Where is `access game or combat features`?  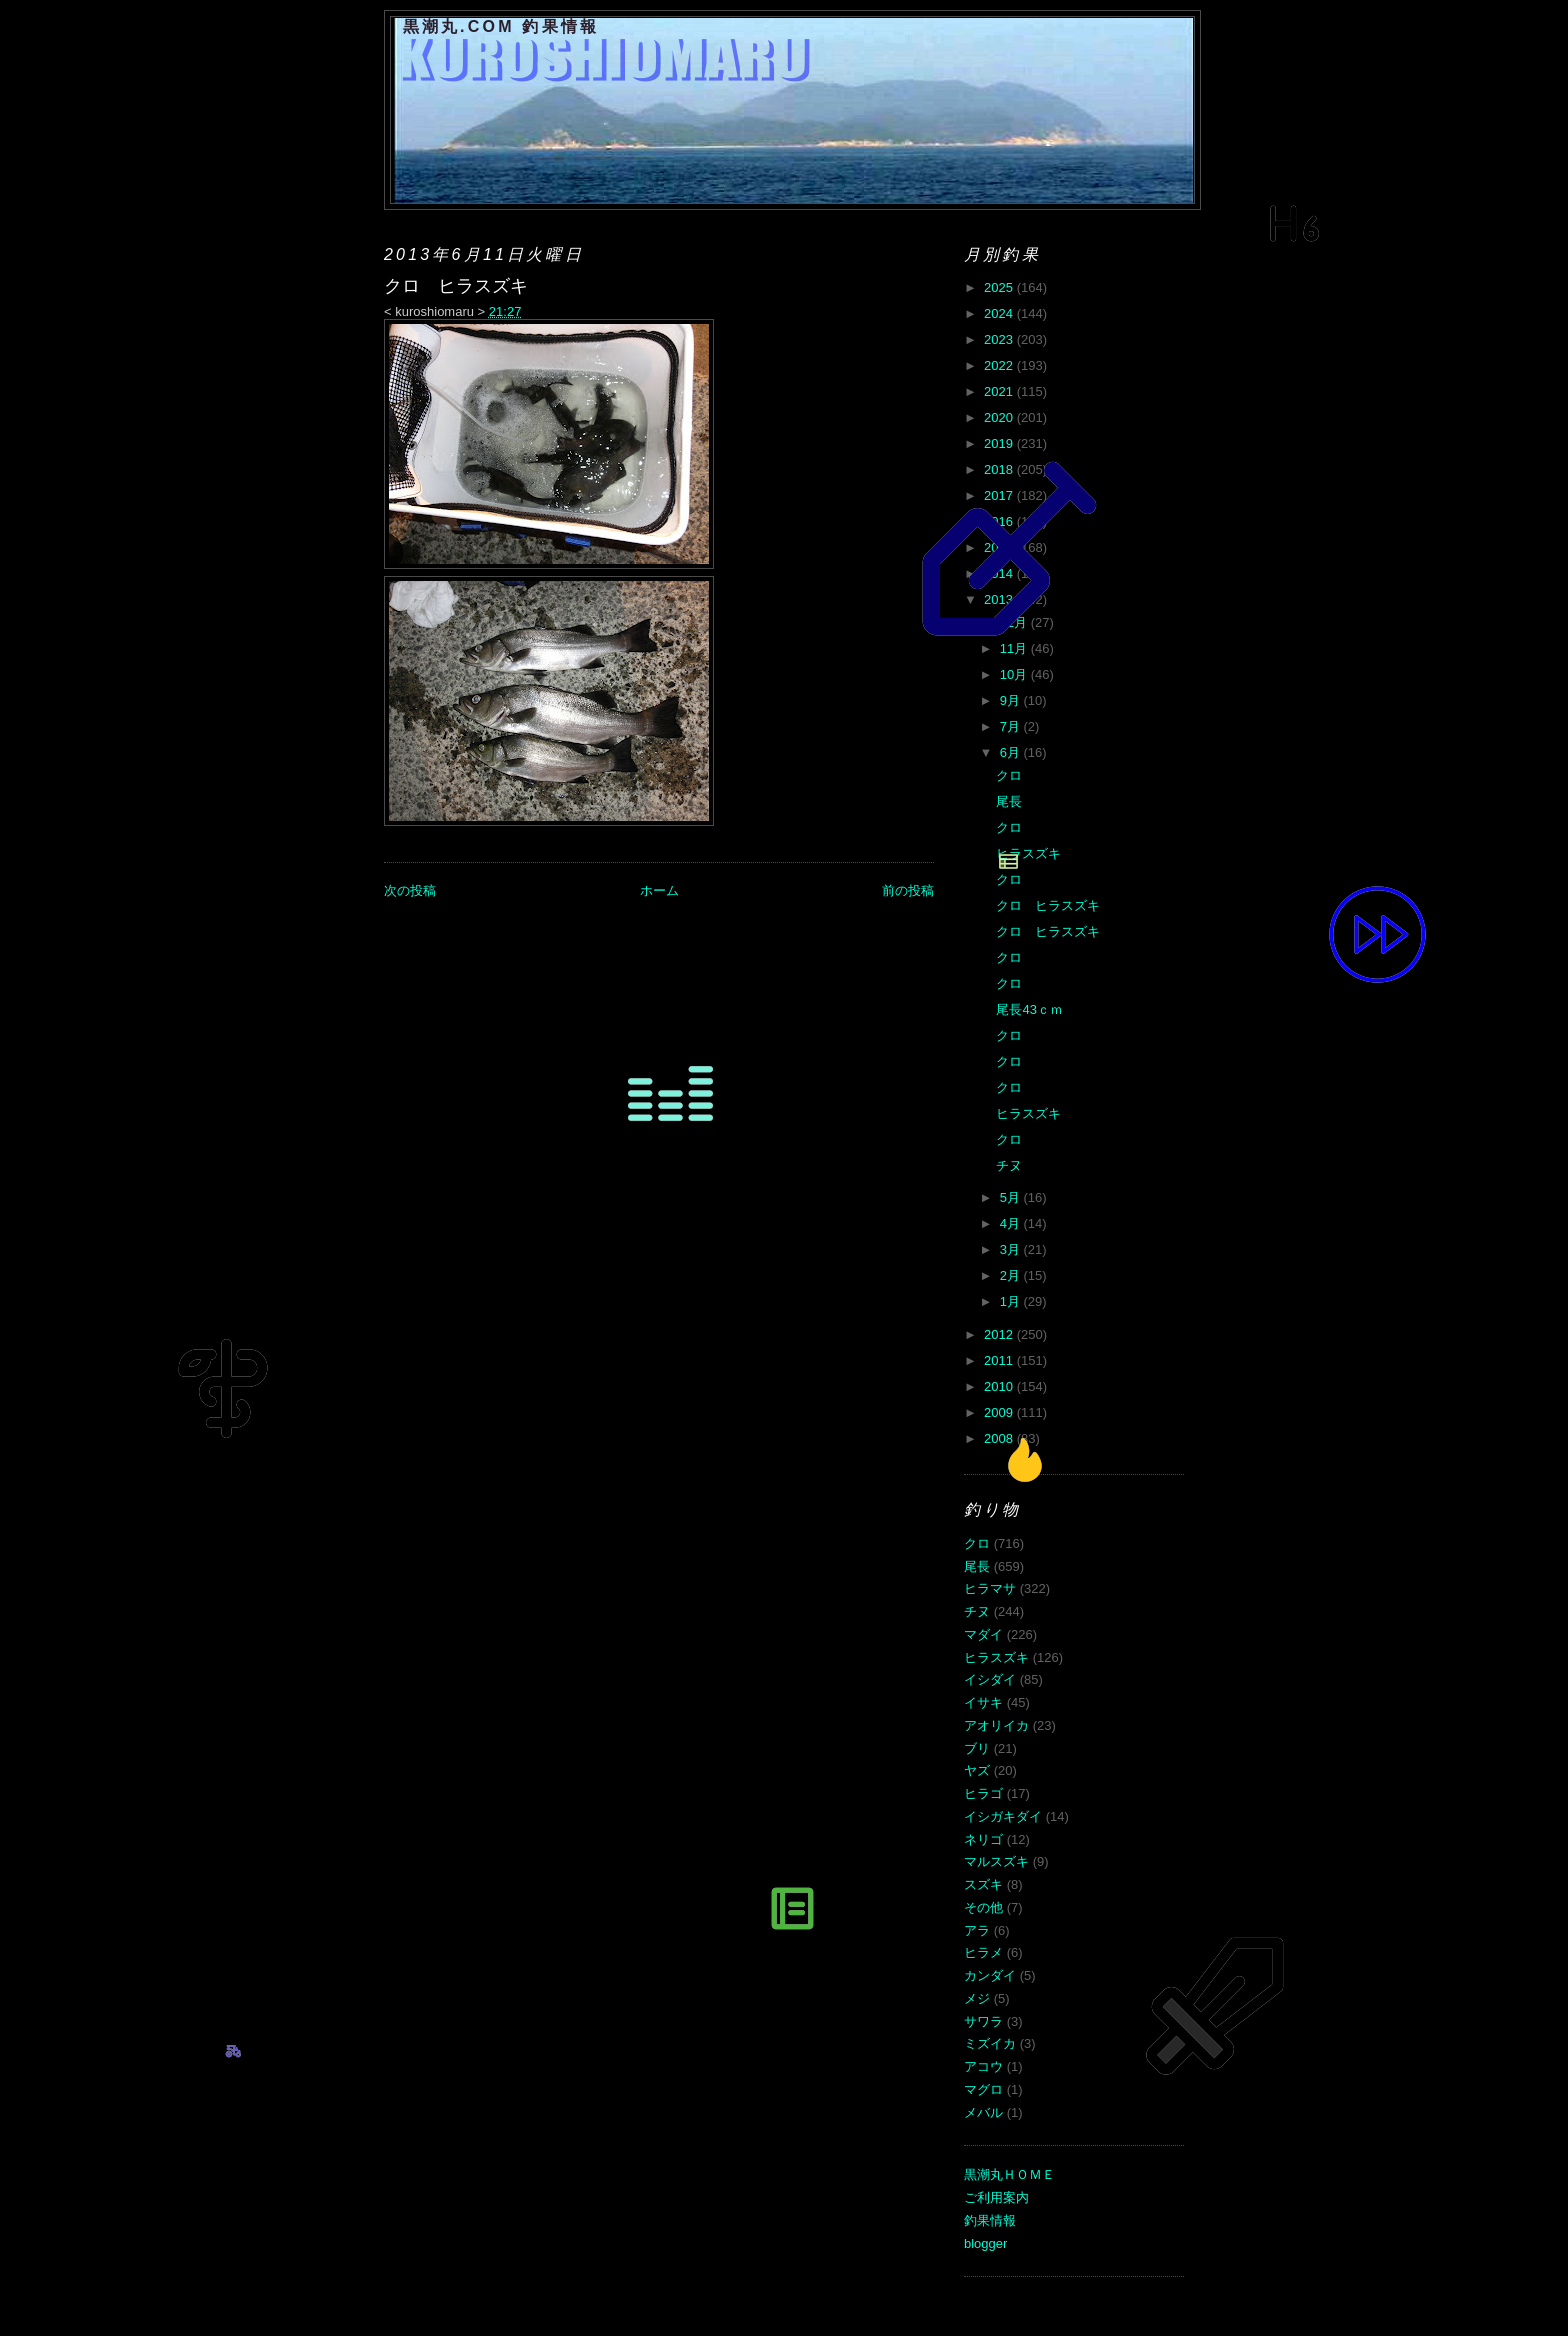 access game or combat features is located at coordinates (1217, 2003).